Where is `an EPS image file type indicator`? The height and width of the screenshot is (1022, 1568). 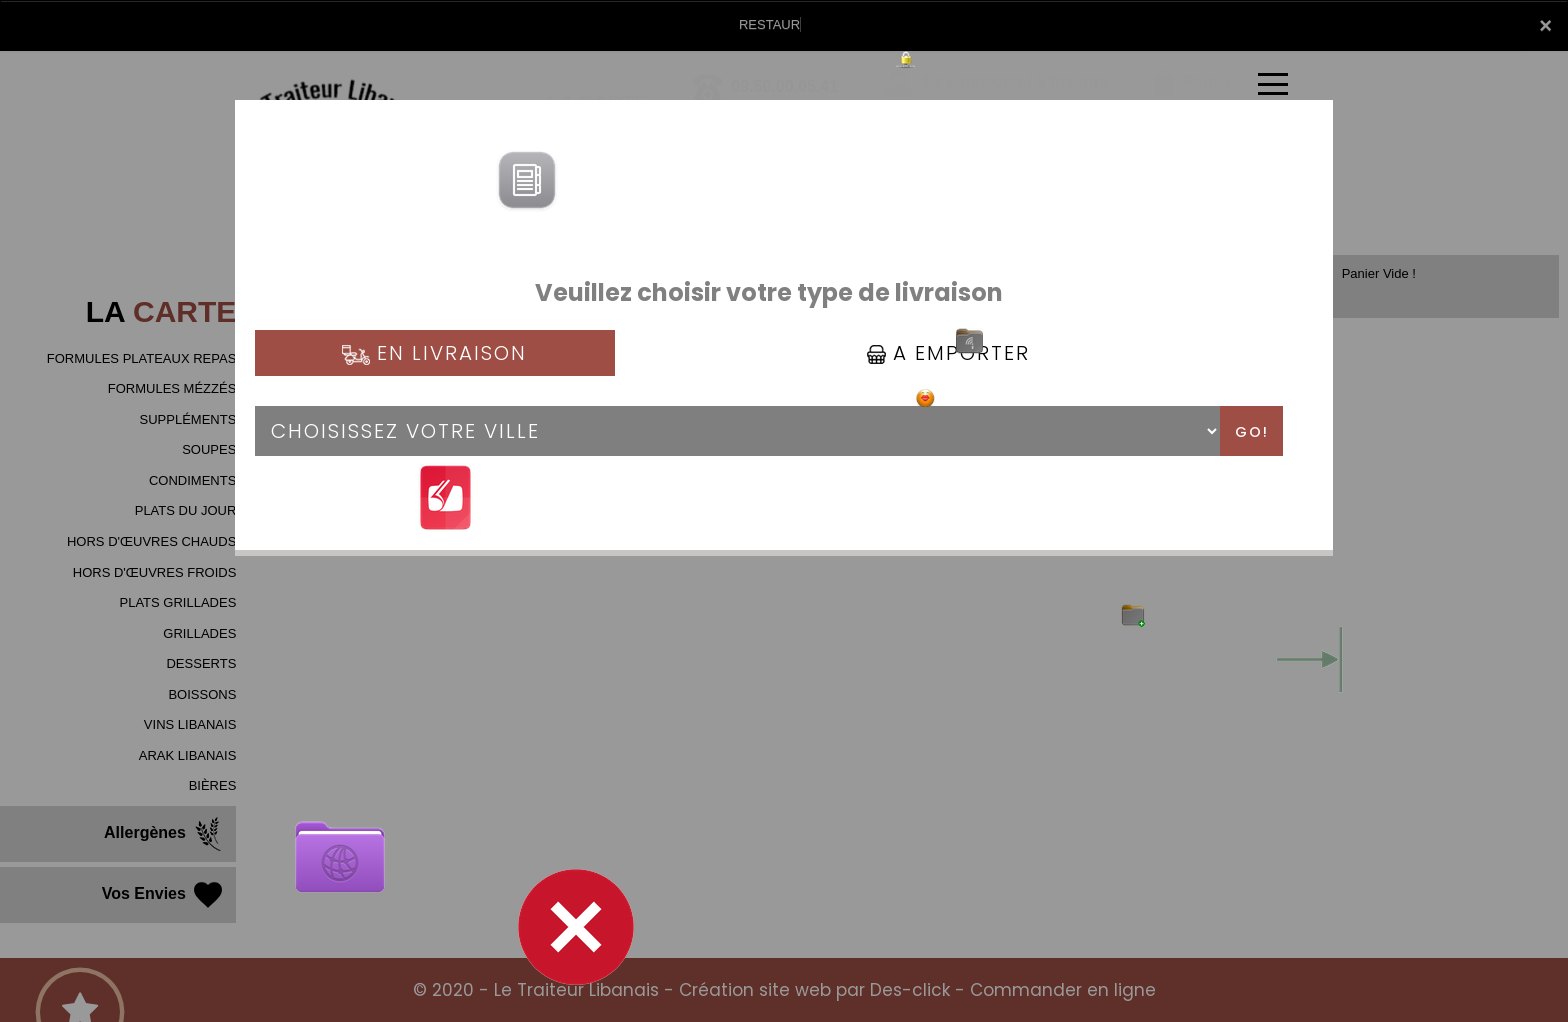 an EPS image file type indicator is located at coordinates (445, 497).